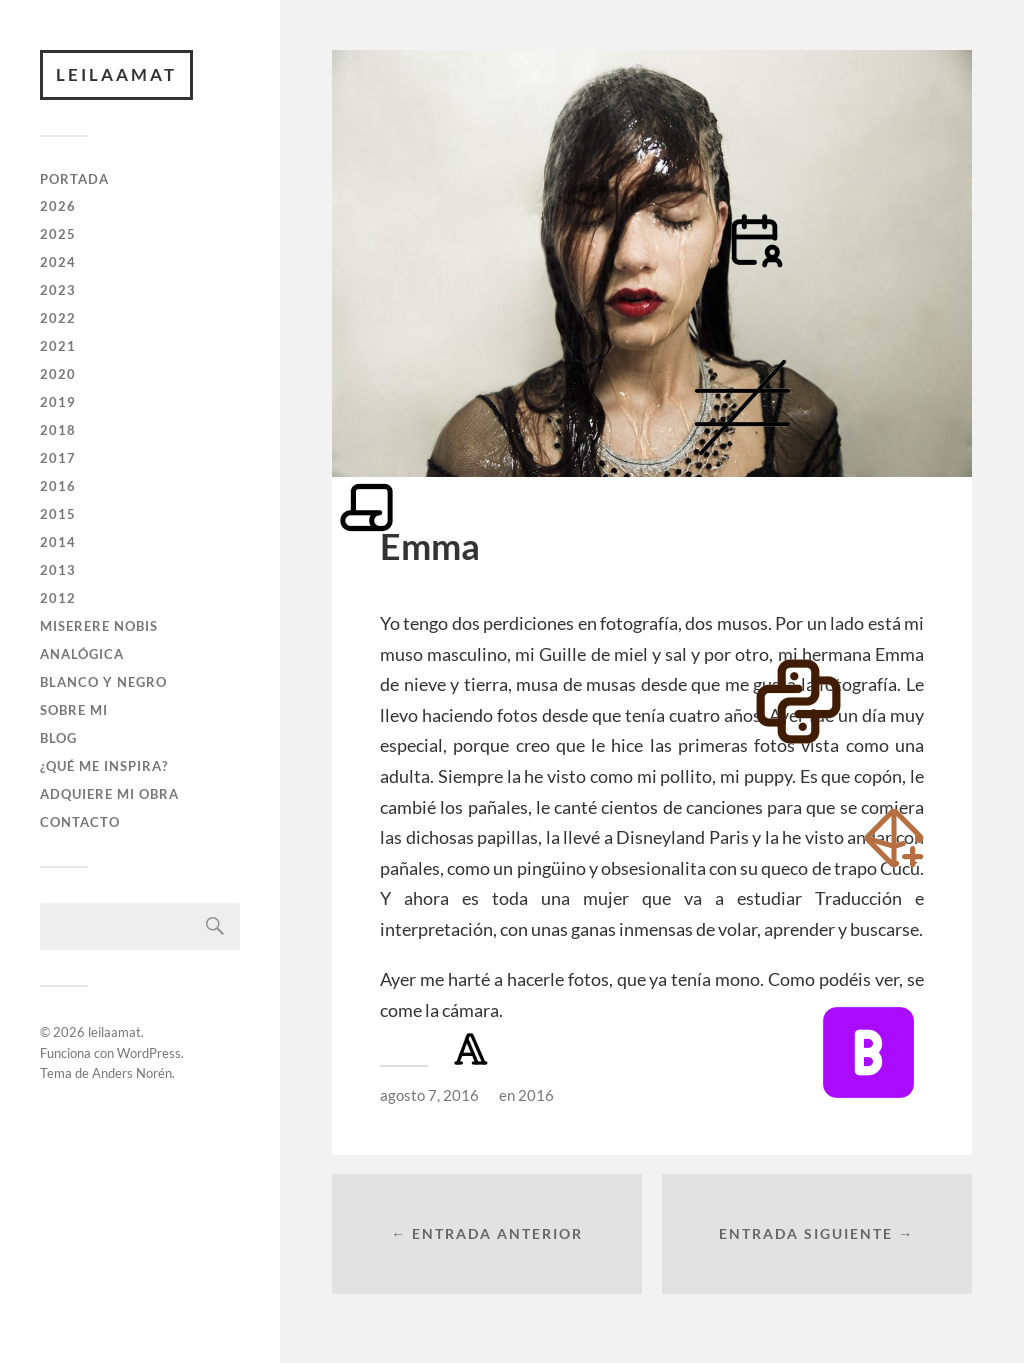 This screenshot has height=1363, width=1024. What do you see at coordinates (742, 407) in the screenshot?
I see `indicates values are not equal or mismatched` at bounding box center [742, 407].